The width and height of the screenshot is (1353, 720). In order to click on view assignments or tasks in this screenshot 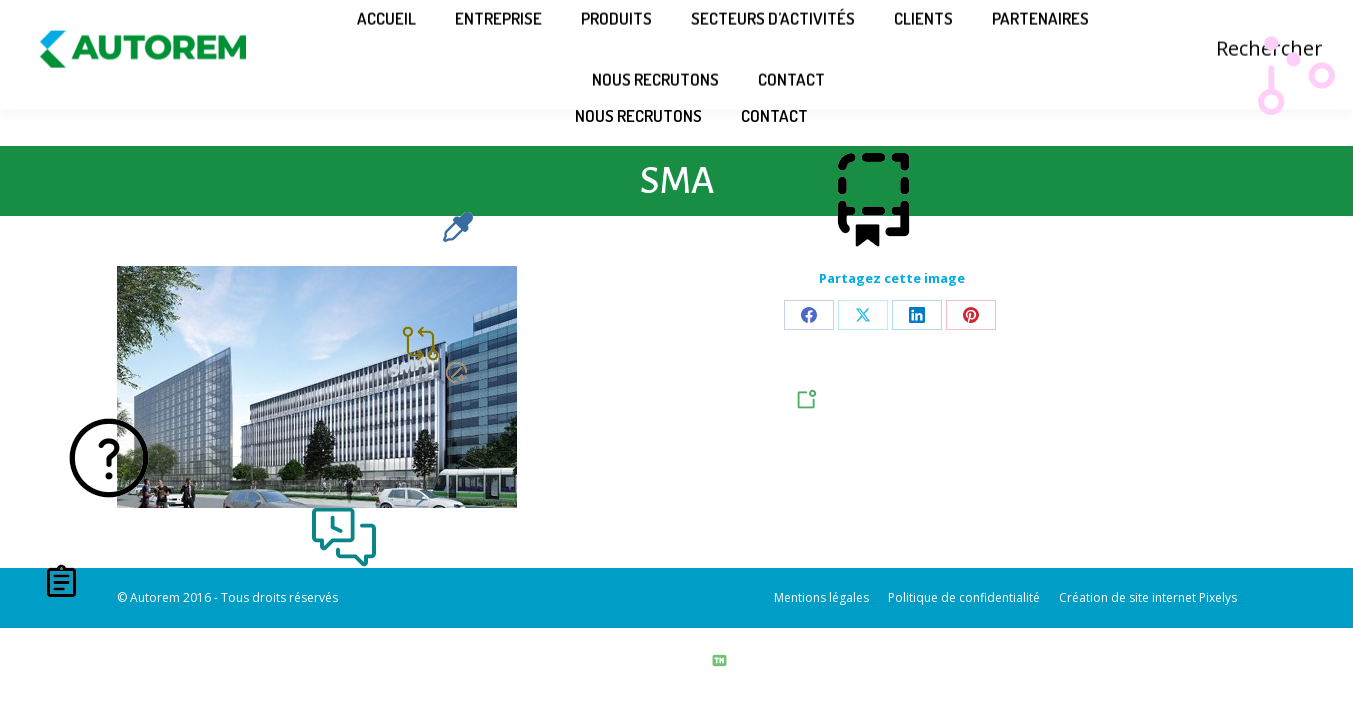, I will do `click(61, 582)`.